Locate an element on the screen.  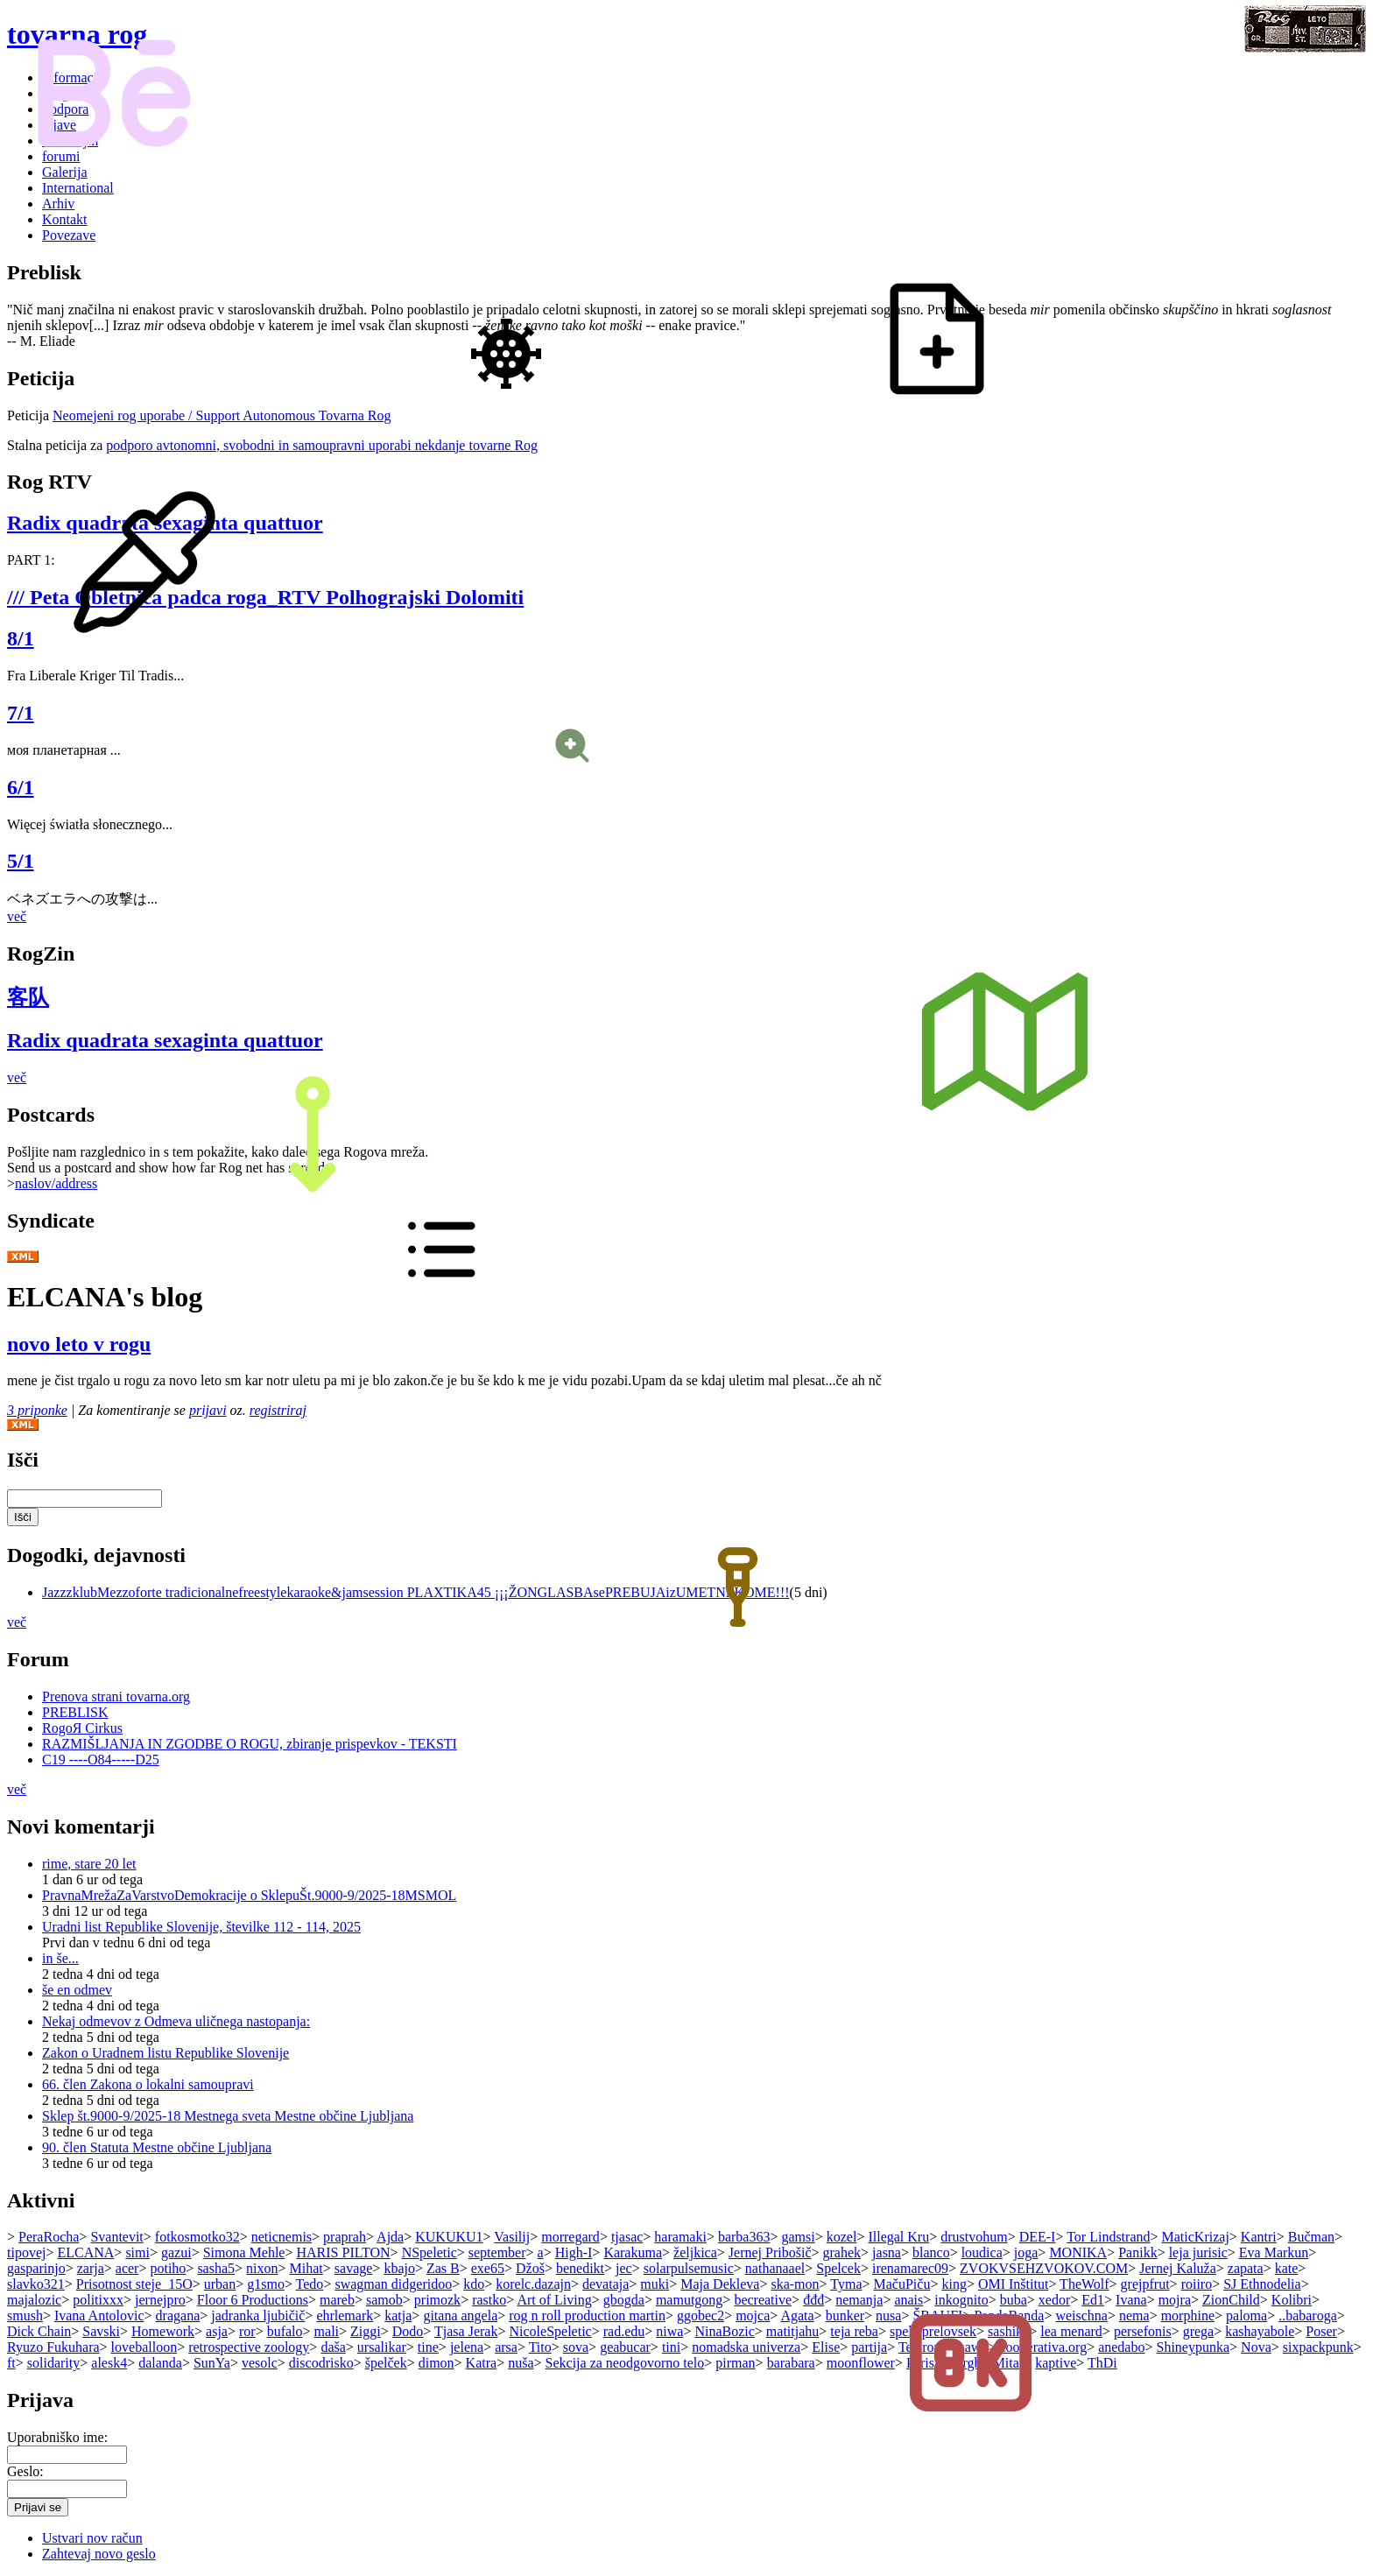
view coronavirus or COVID-19 related information is located at coordinates (506, 354).